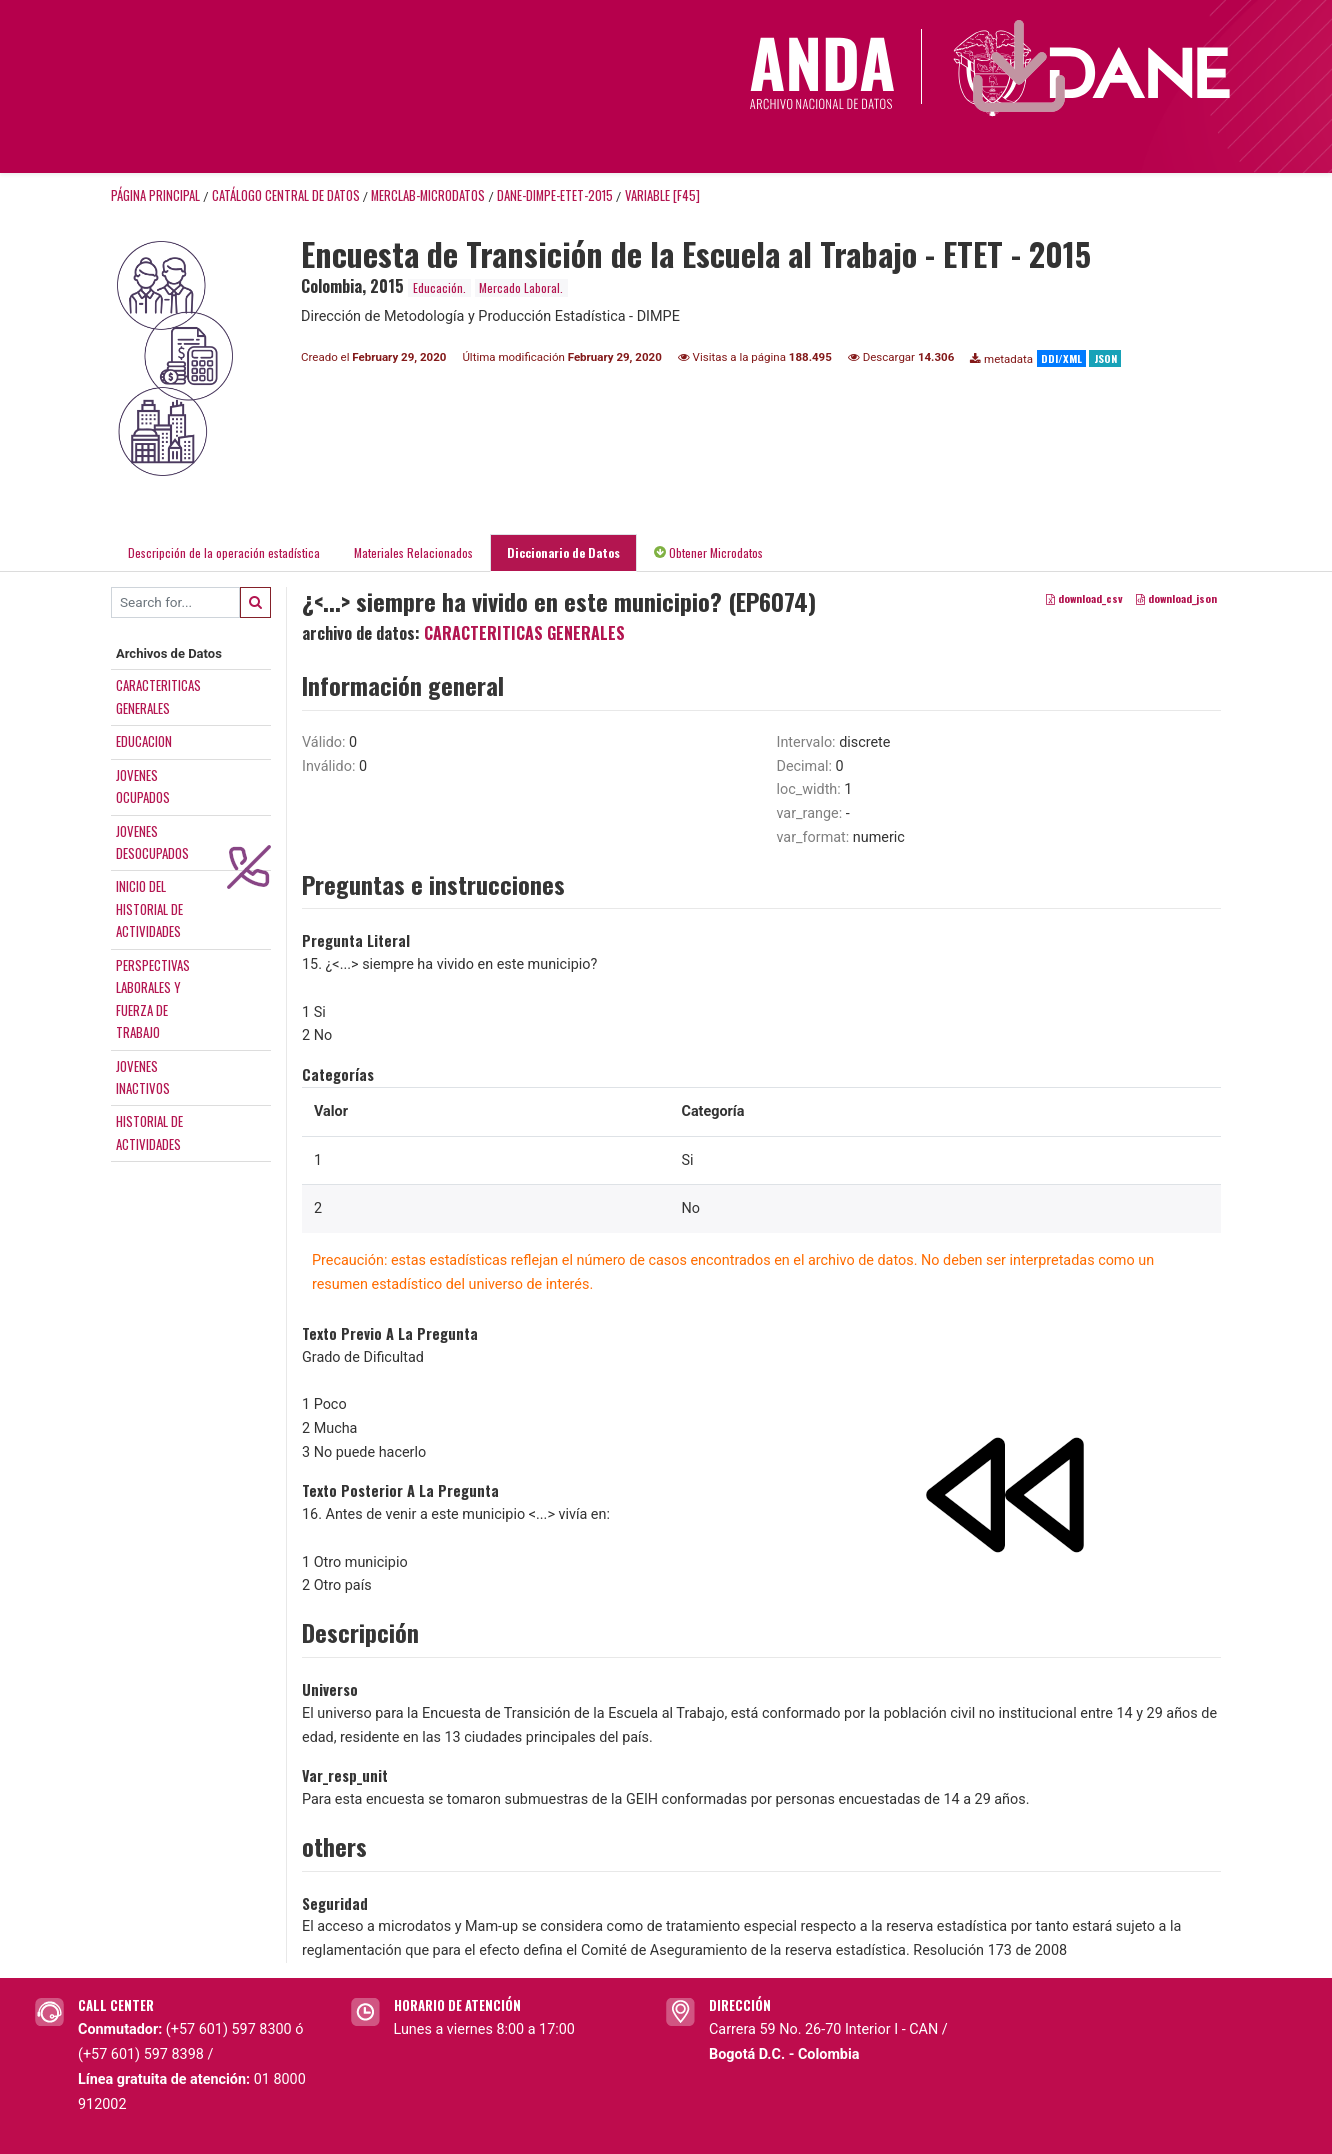  What do you see at coordinates (249, 867) in the screenshot?
I see `mute or decline an incoming call` at bounding box center [249, 867].